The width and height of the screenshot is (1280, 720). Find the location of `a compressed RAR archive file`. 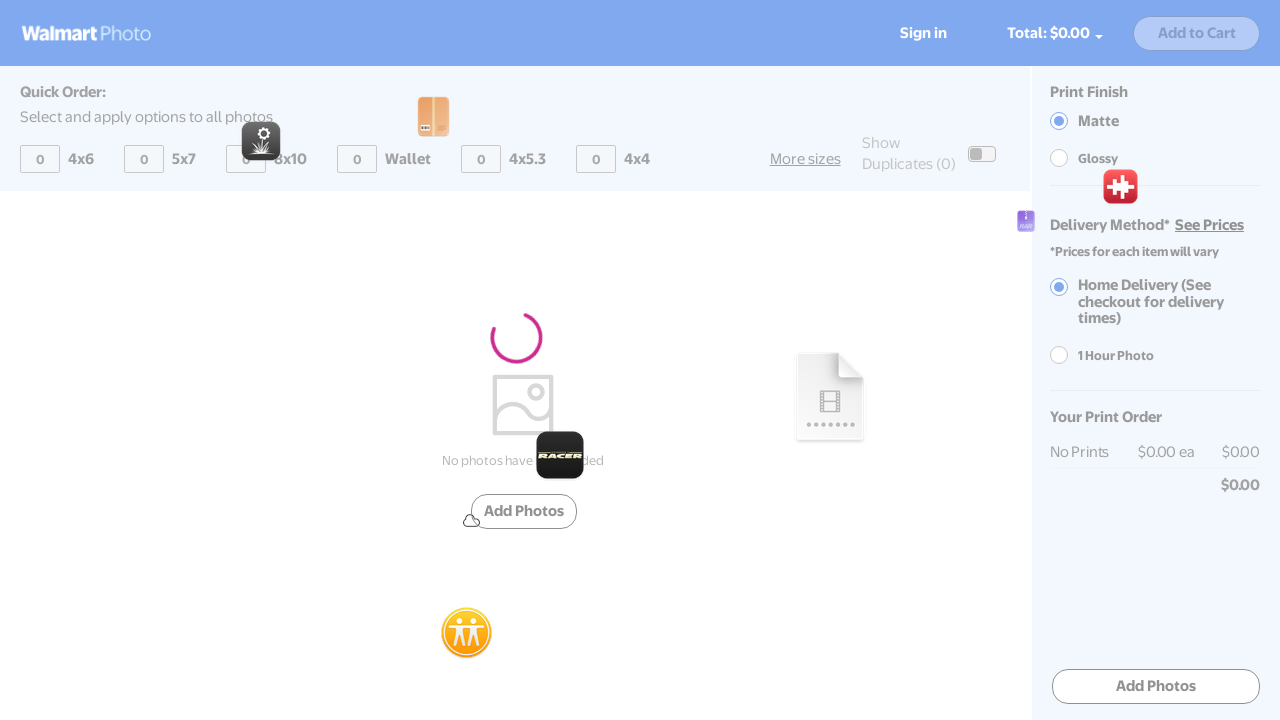

a compressed RAR archive file is located at coordinates (1026, 221).